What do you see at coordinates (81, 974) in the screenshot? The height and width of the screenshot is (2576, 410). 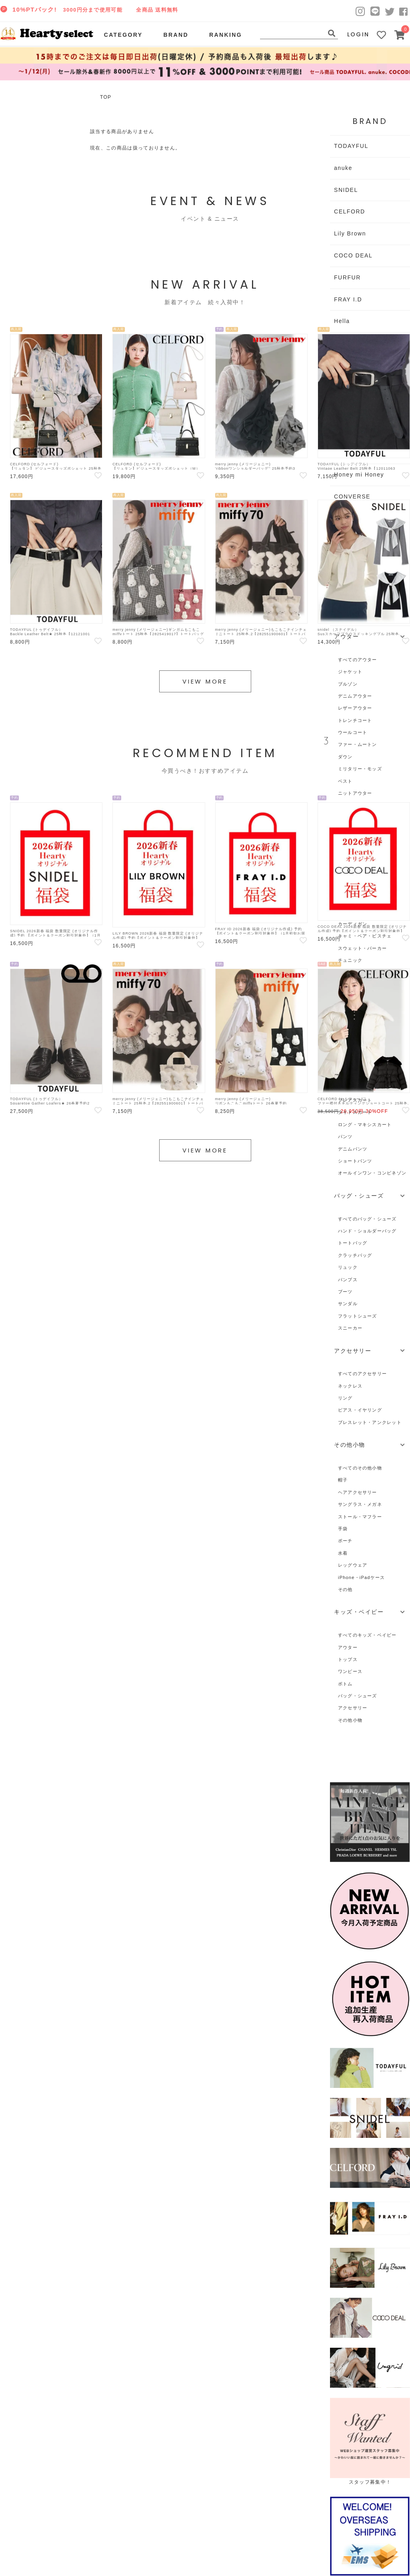 I see `access voicemail messages` at bounding box center [81, 974].